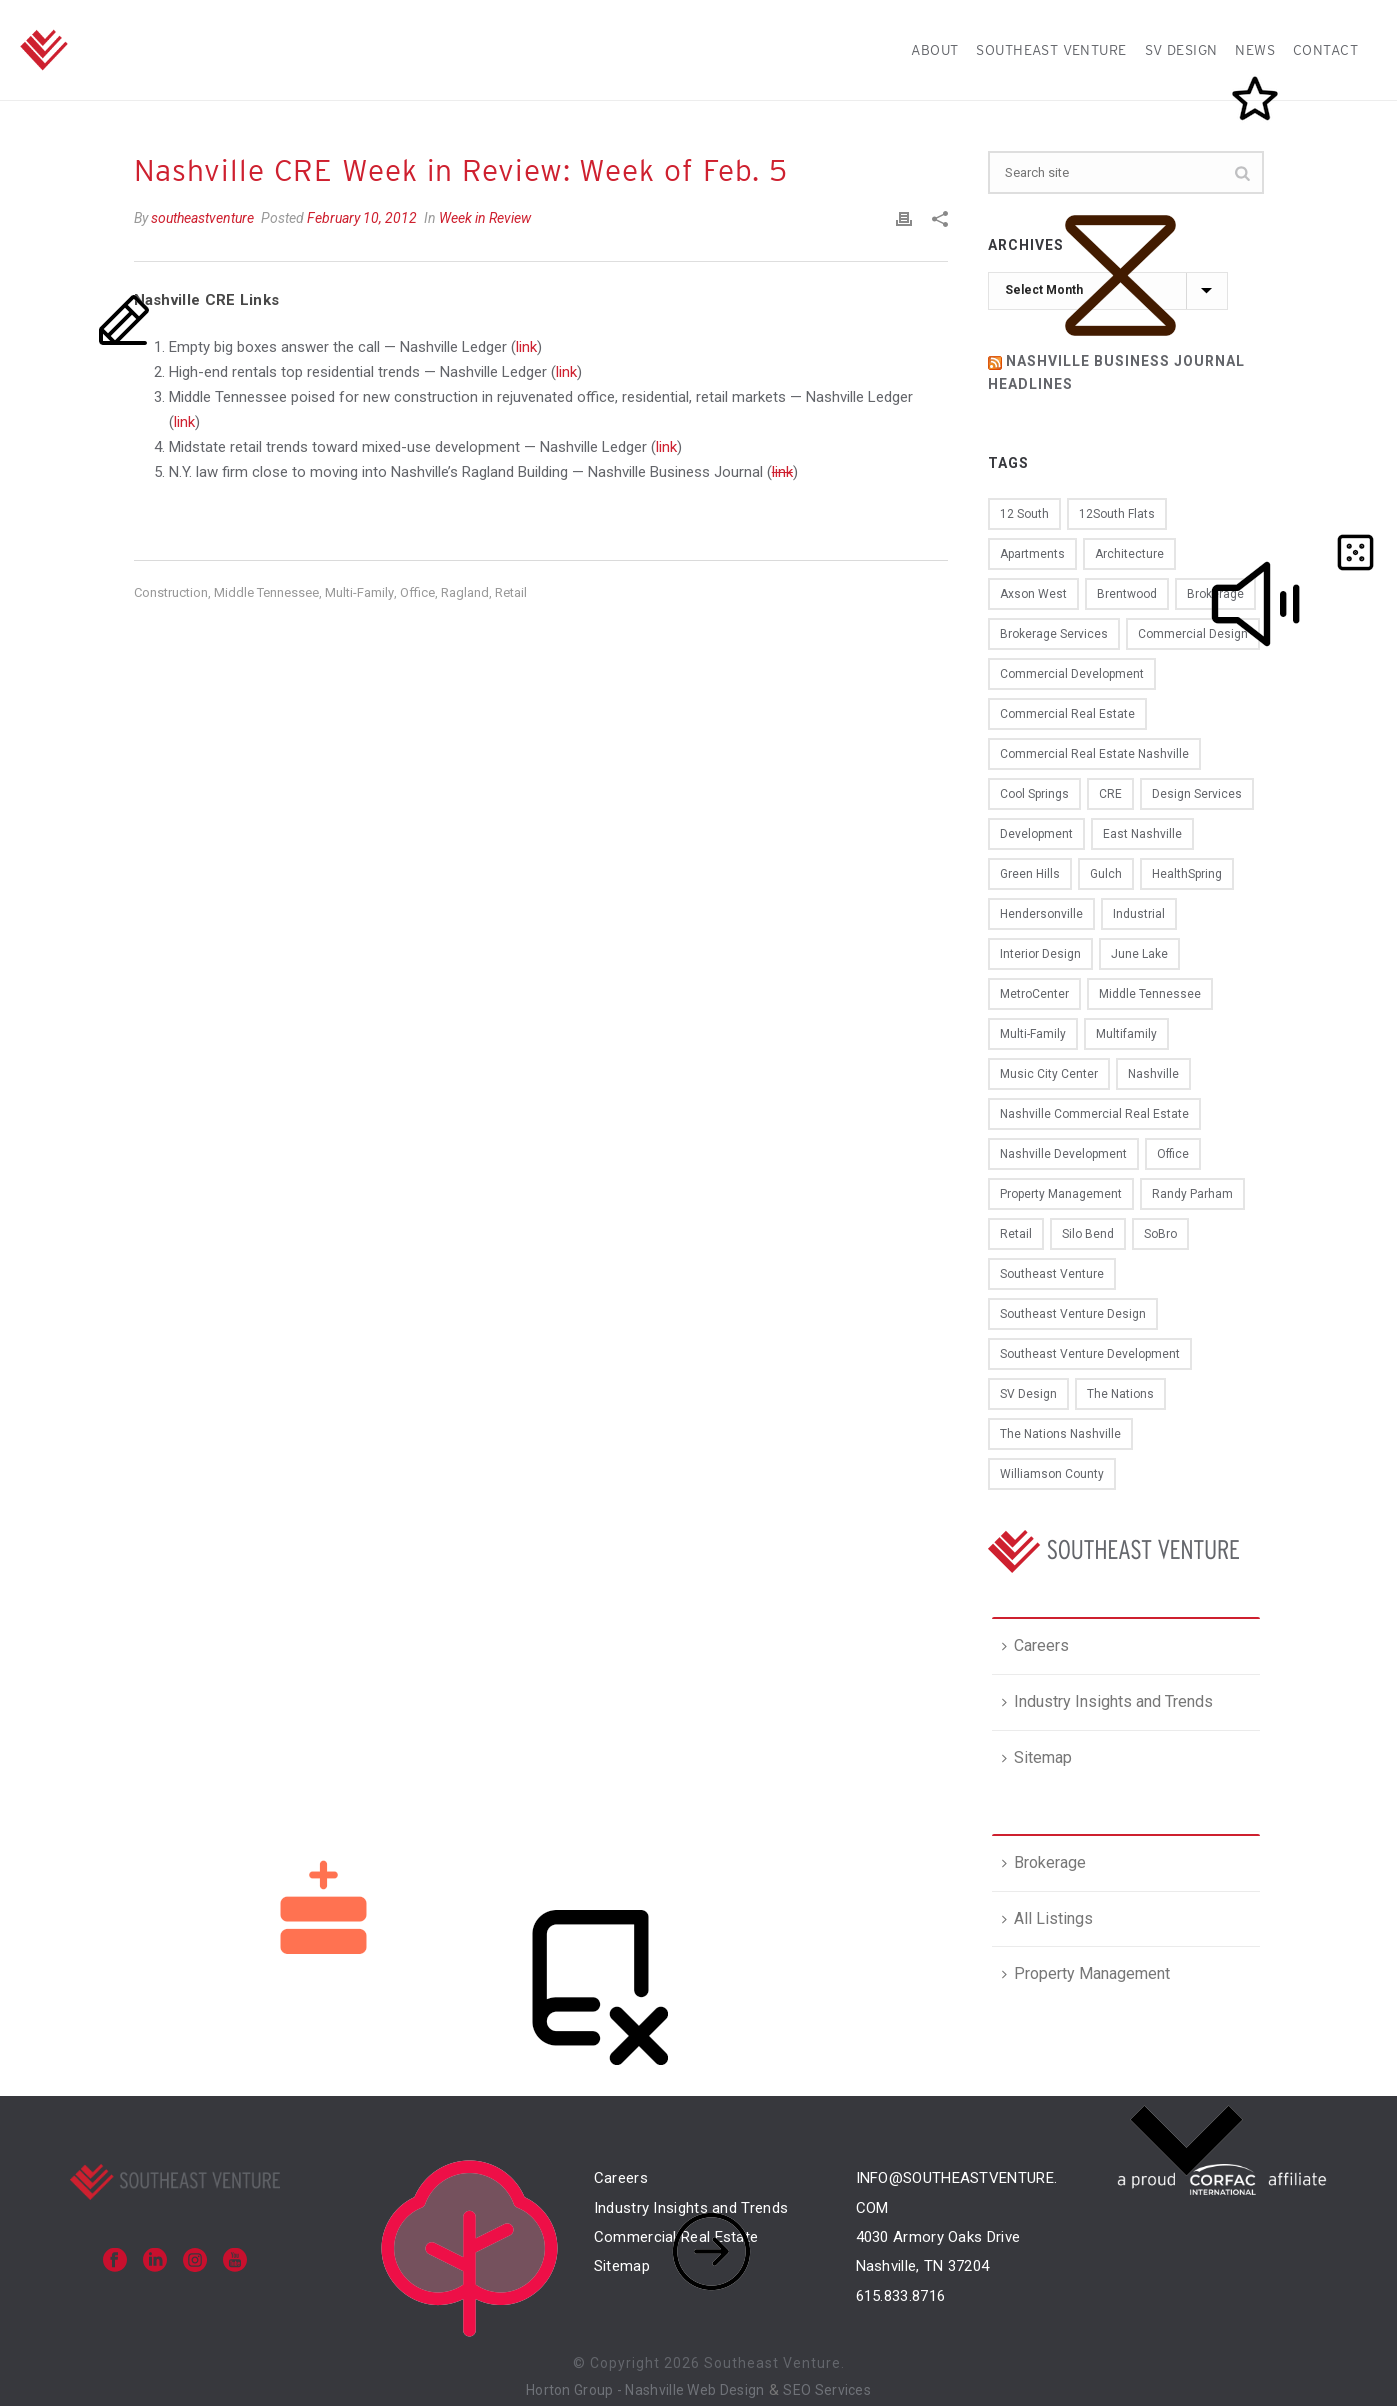  I want to click on increase or adjust volume, so click(1254, 604).